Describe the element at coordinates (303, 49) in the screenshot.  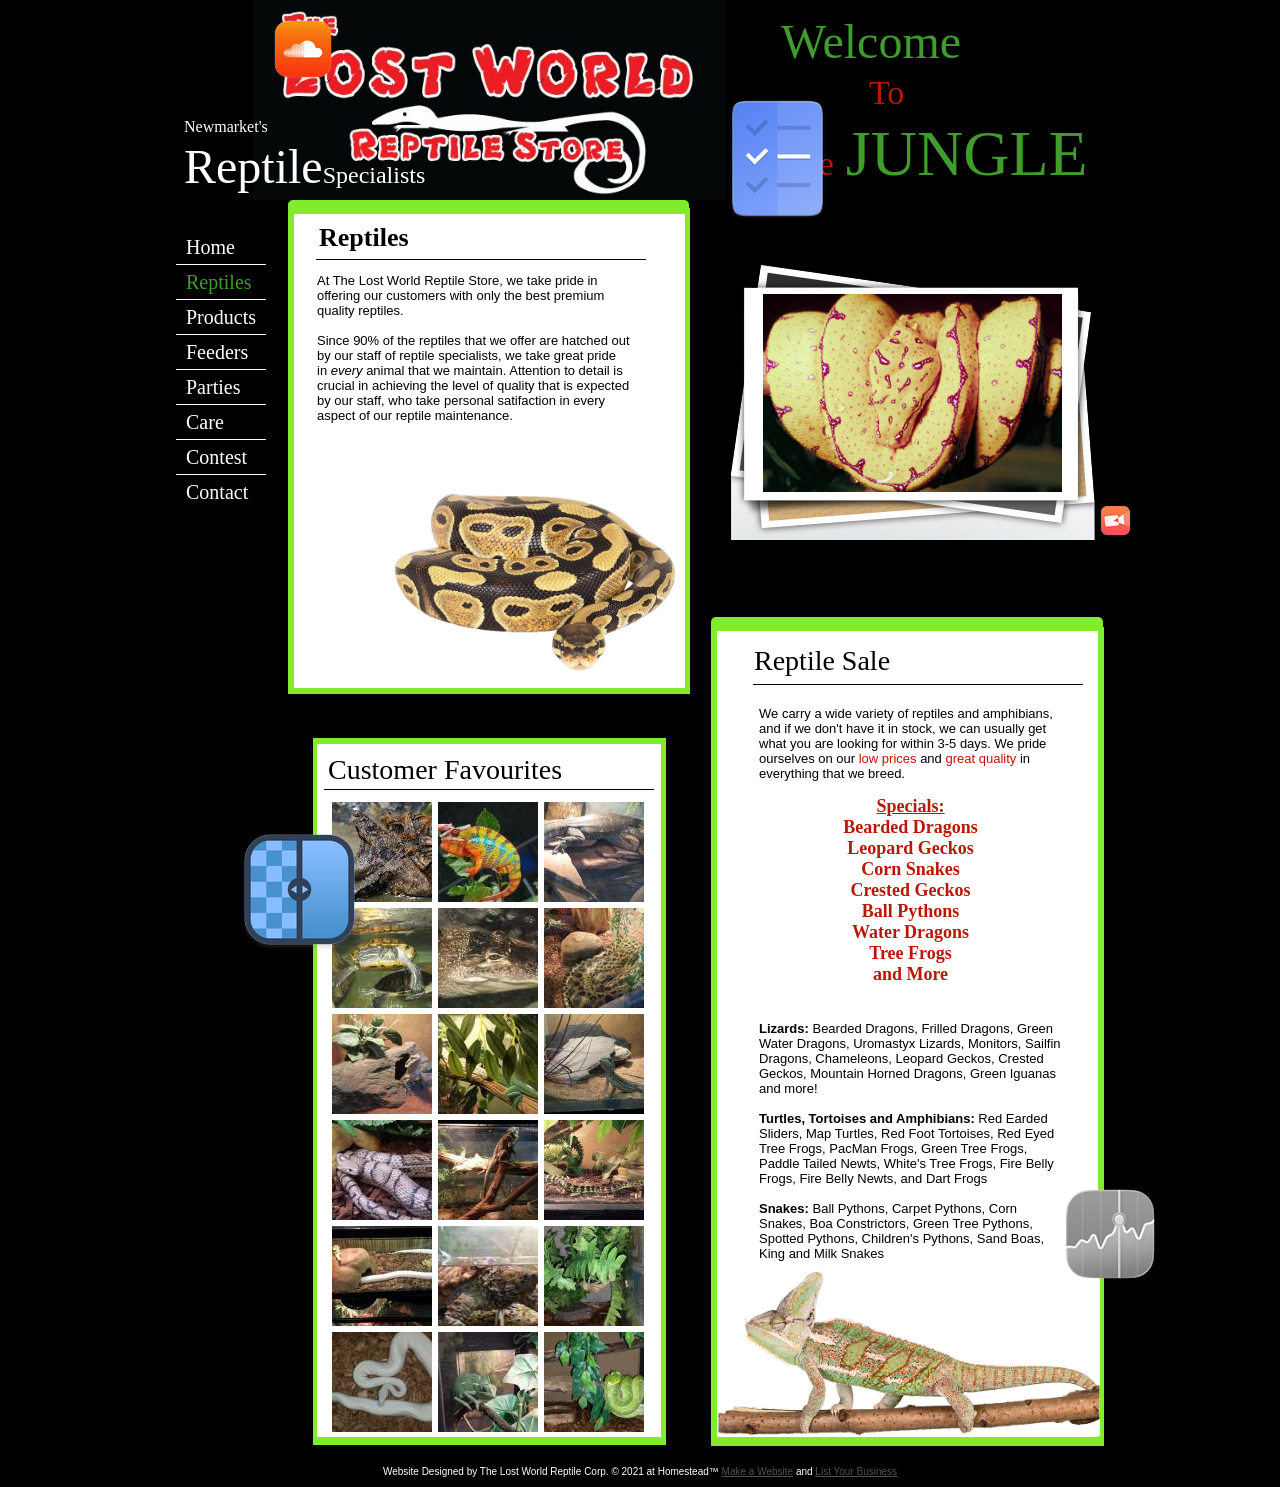
I see `open SoundCloud app` at that location.